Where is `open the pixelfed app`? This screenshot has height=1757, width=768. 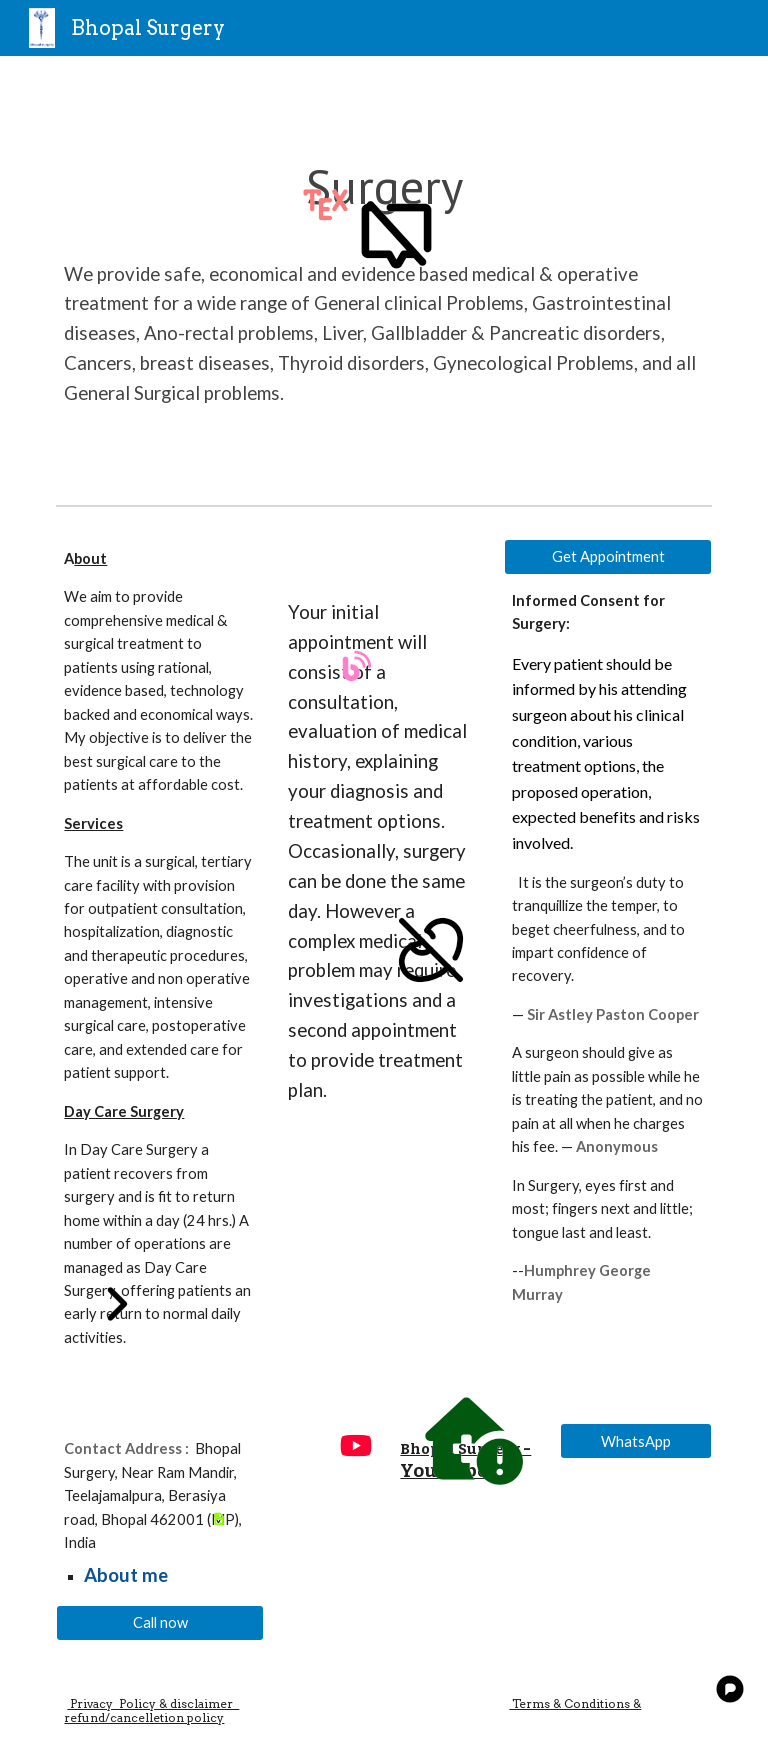
open the pixelfed app is located at coordinates (730, 1689).